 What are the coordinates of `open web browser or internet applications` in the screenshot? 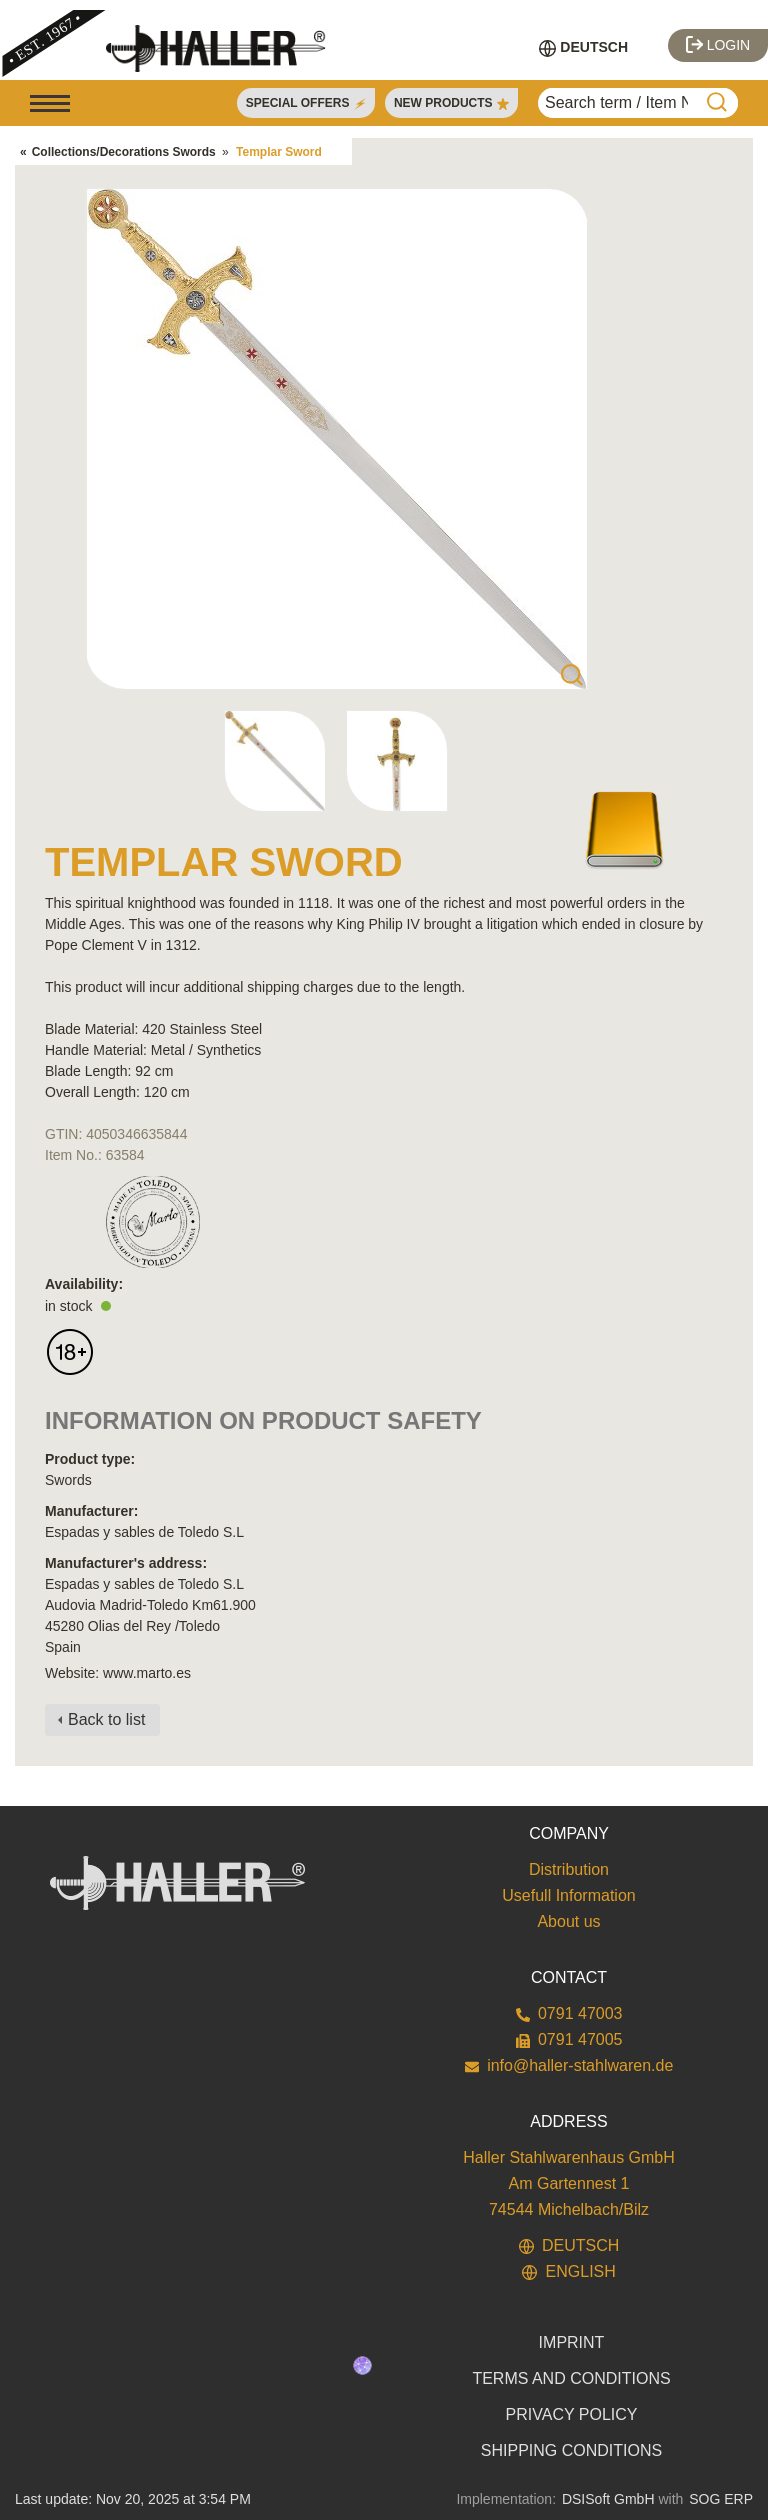 It's located at (362, 2365).